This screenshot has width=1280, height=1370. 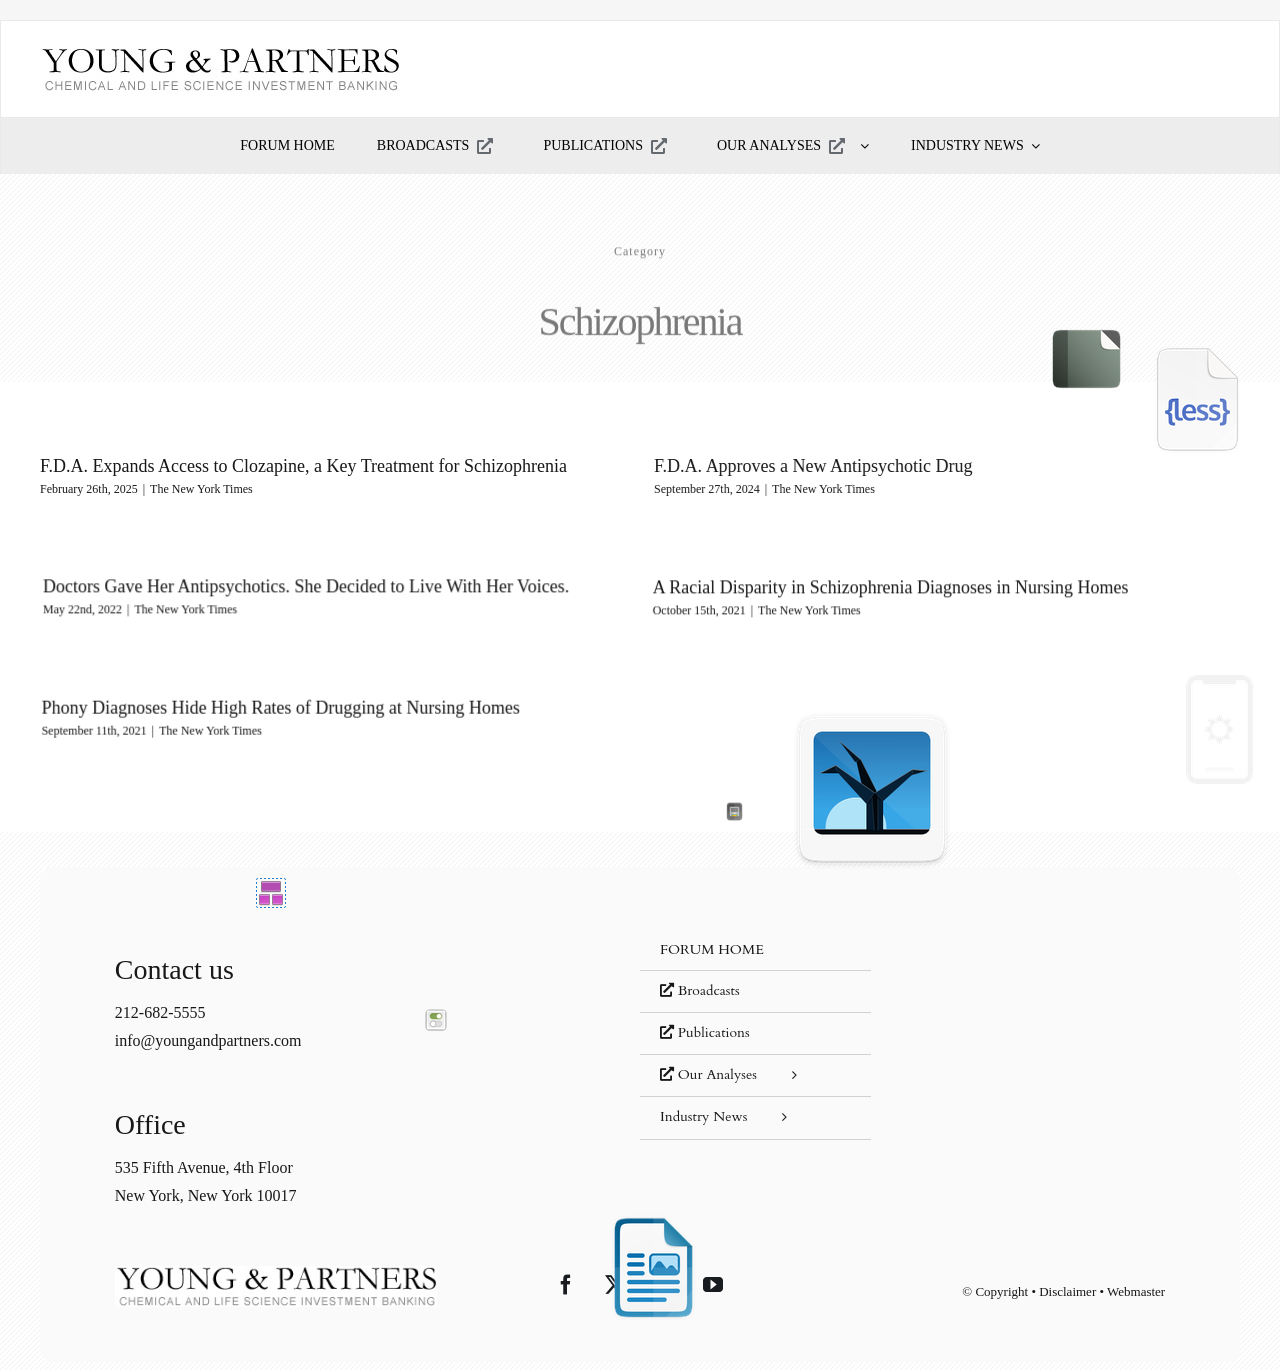 I want to click on select all items in the current view, so click(x=271, y=893).